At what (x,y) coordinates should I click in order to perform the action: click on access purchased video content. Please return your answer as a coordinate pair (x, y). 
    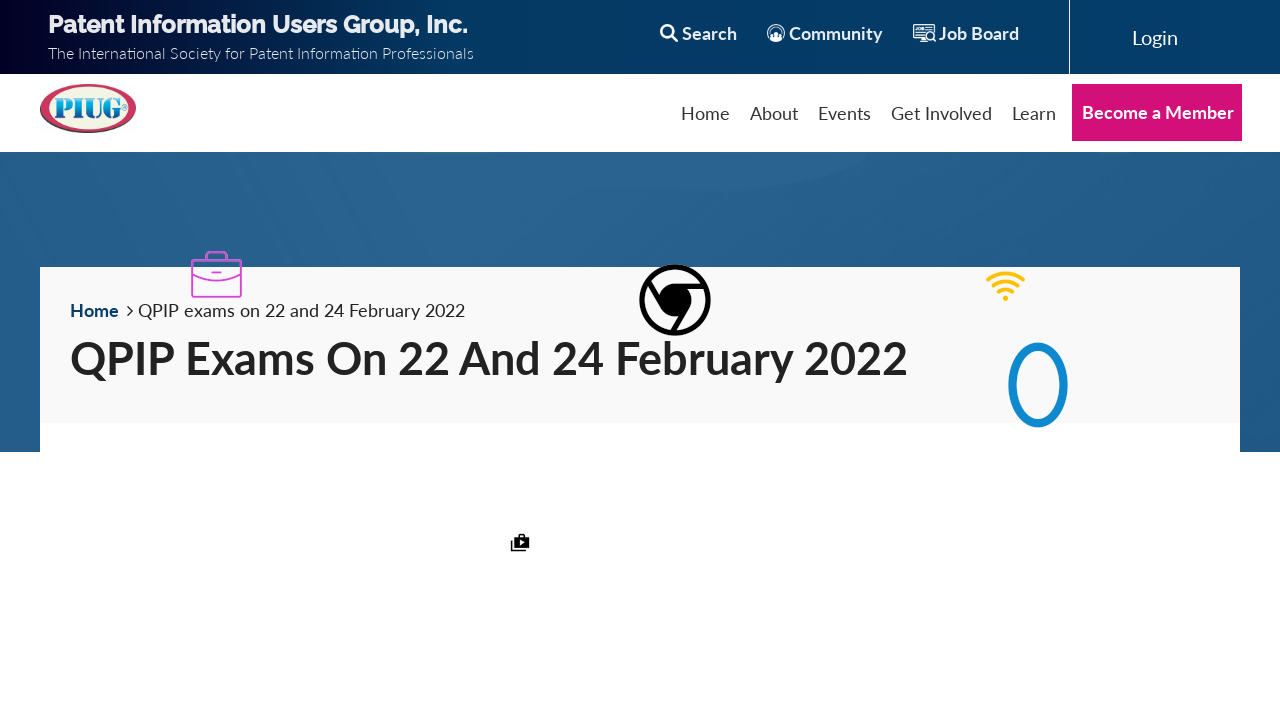
    Looking at the image, I should click on (520, 543).